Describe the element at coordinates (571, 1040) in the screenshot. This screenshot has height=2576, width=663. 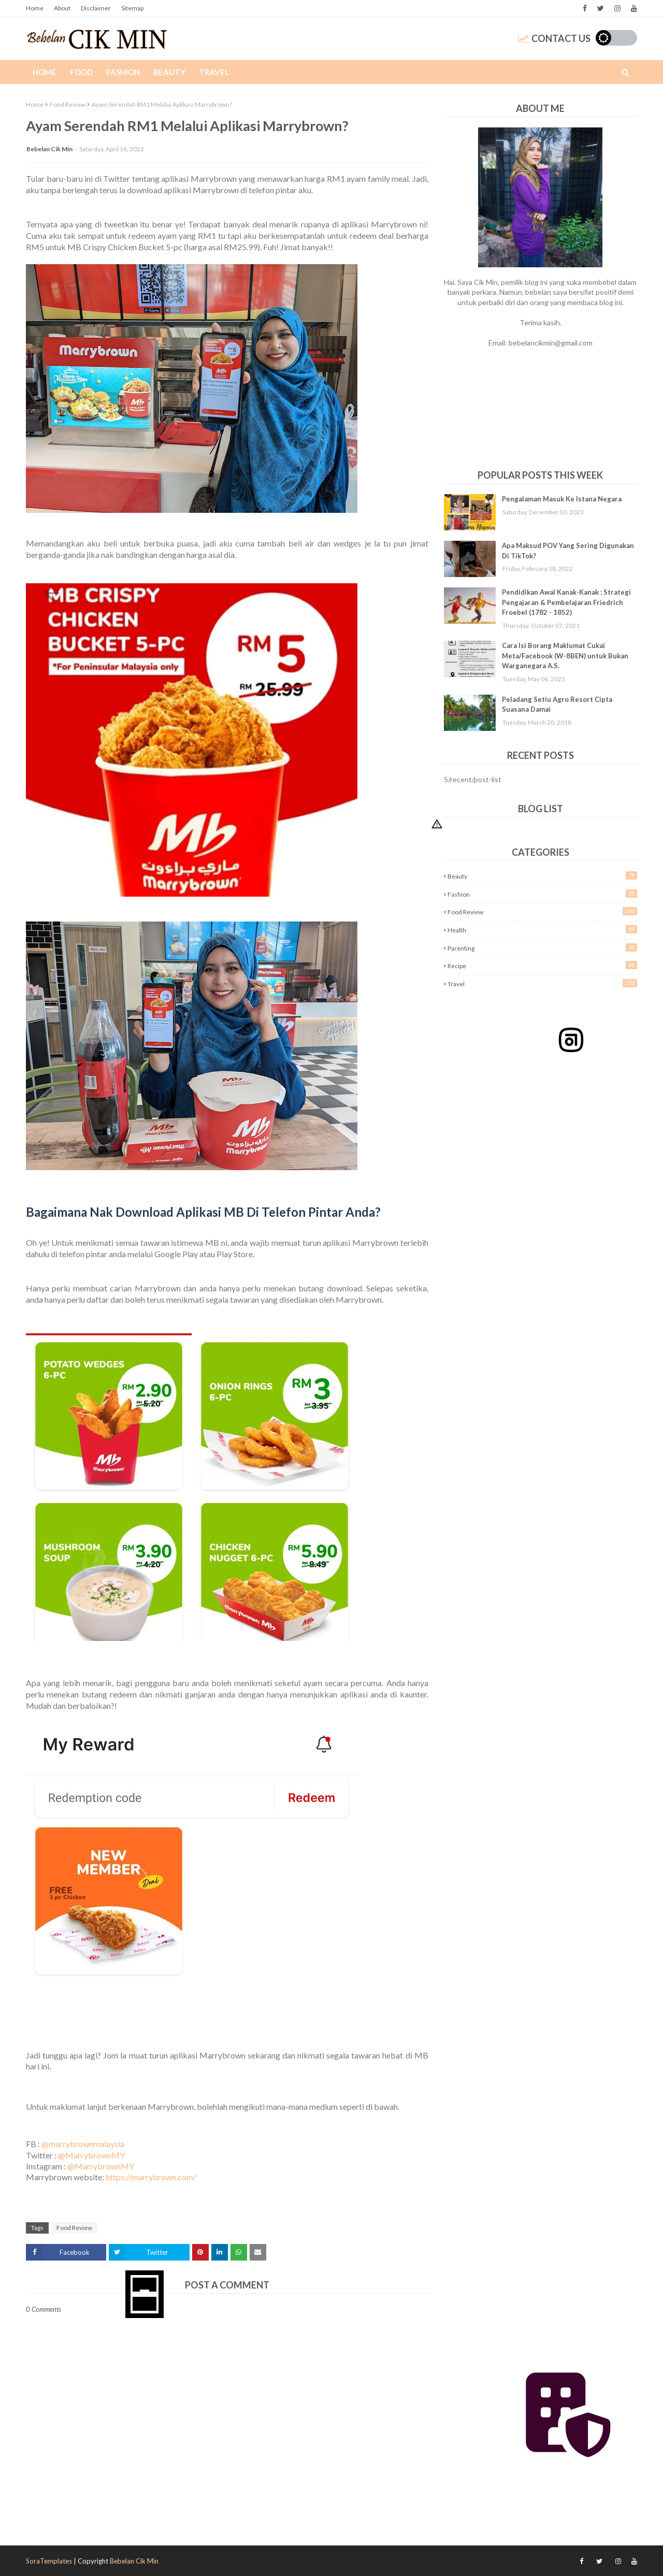
I see `abstract design platform logo` at that location.